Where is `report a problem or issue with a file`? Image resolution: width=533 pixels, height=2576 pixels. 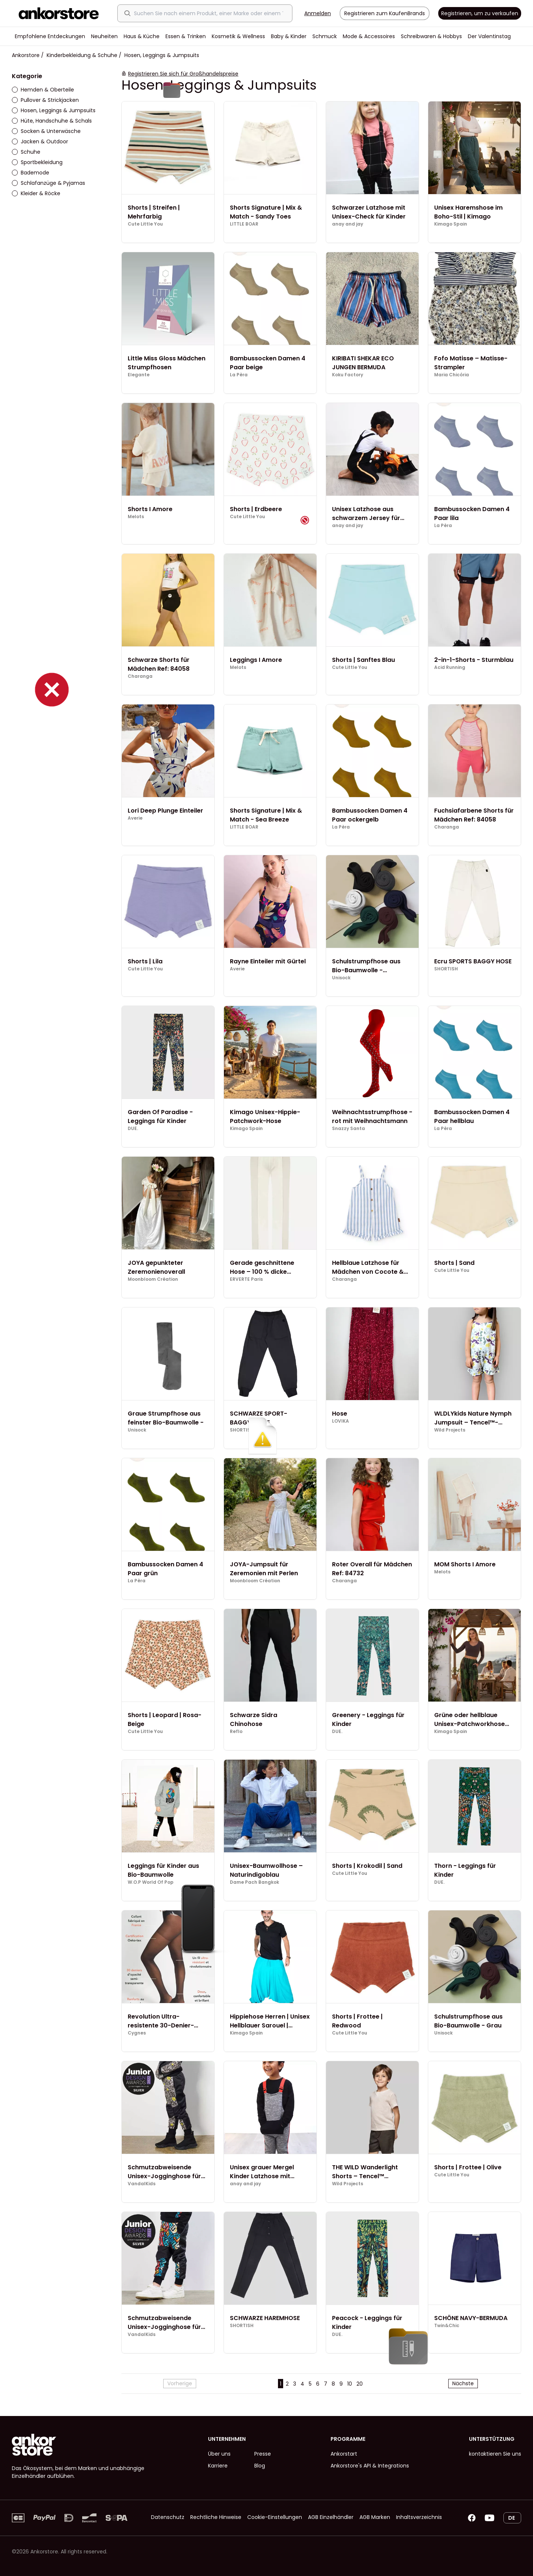
report a problem or issue with a file is located at coordinates (262, 1436).